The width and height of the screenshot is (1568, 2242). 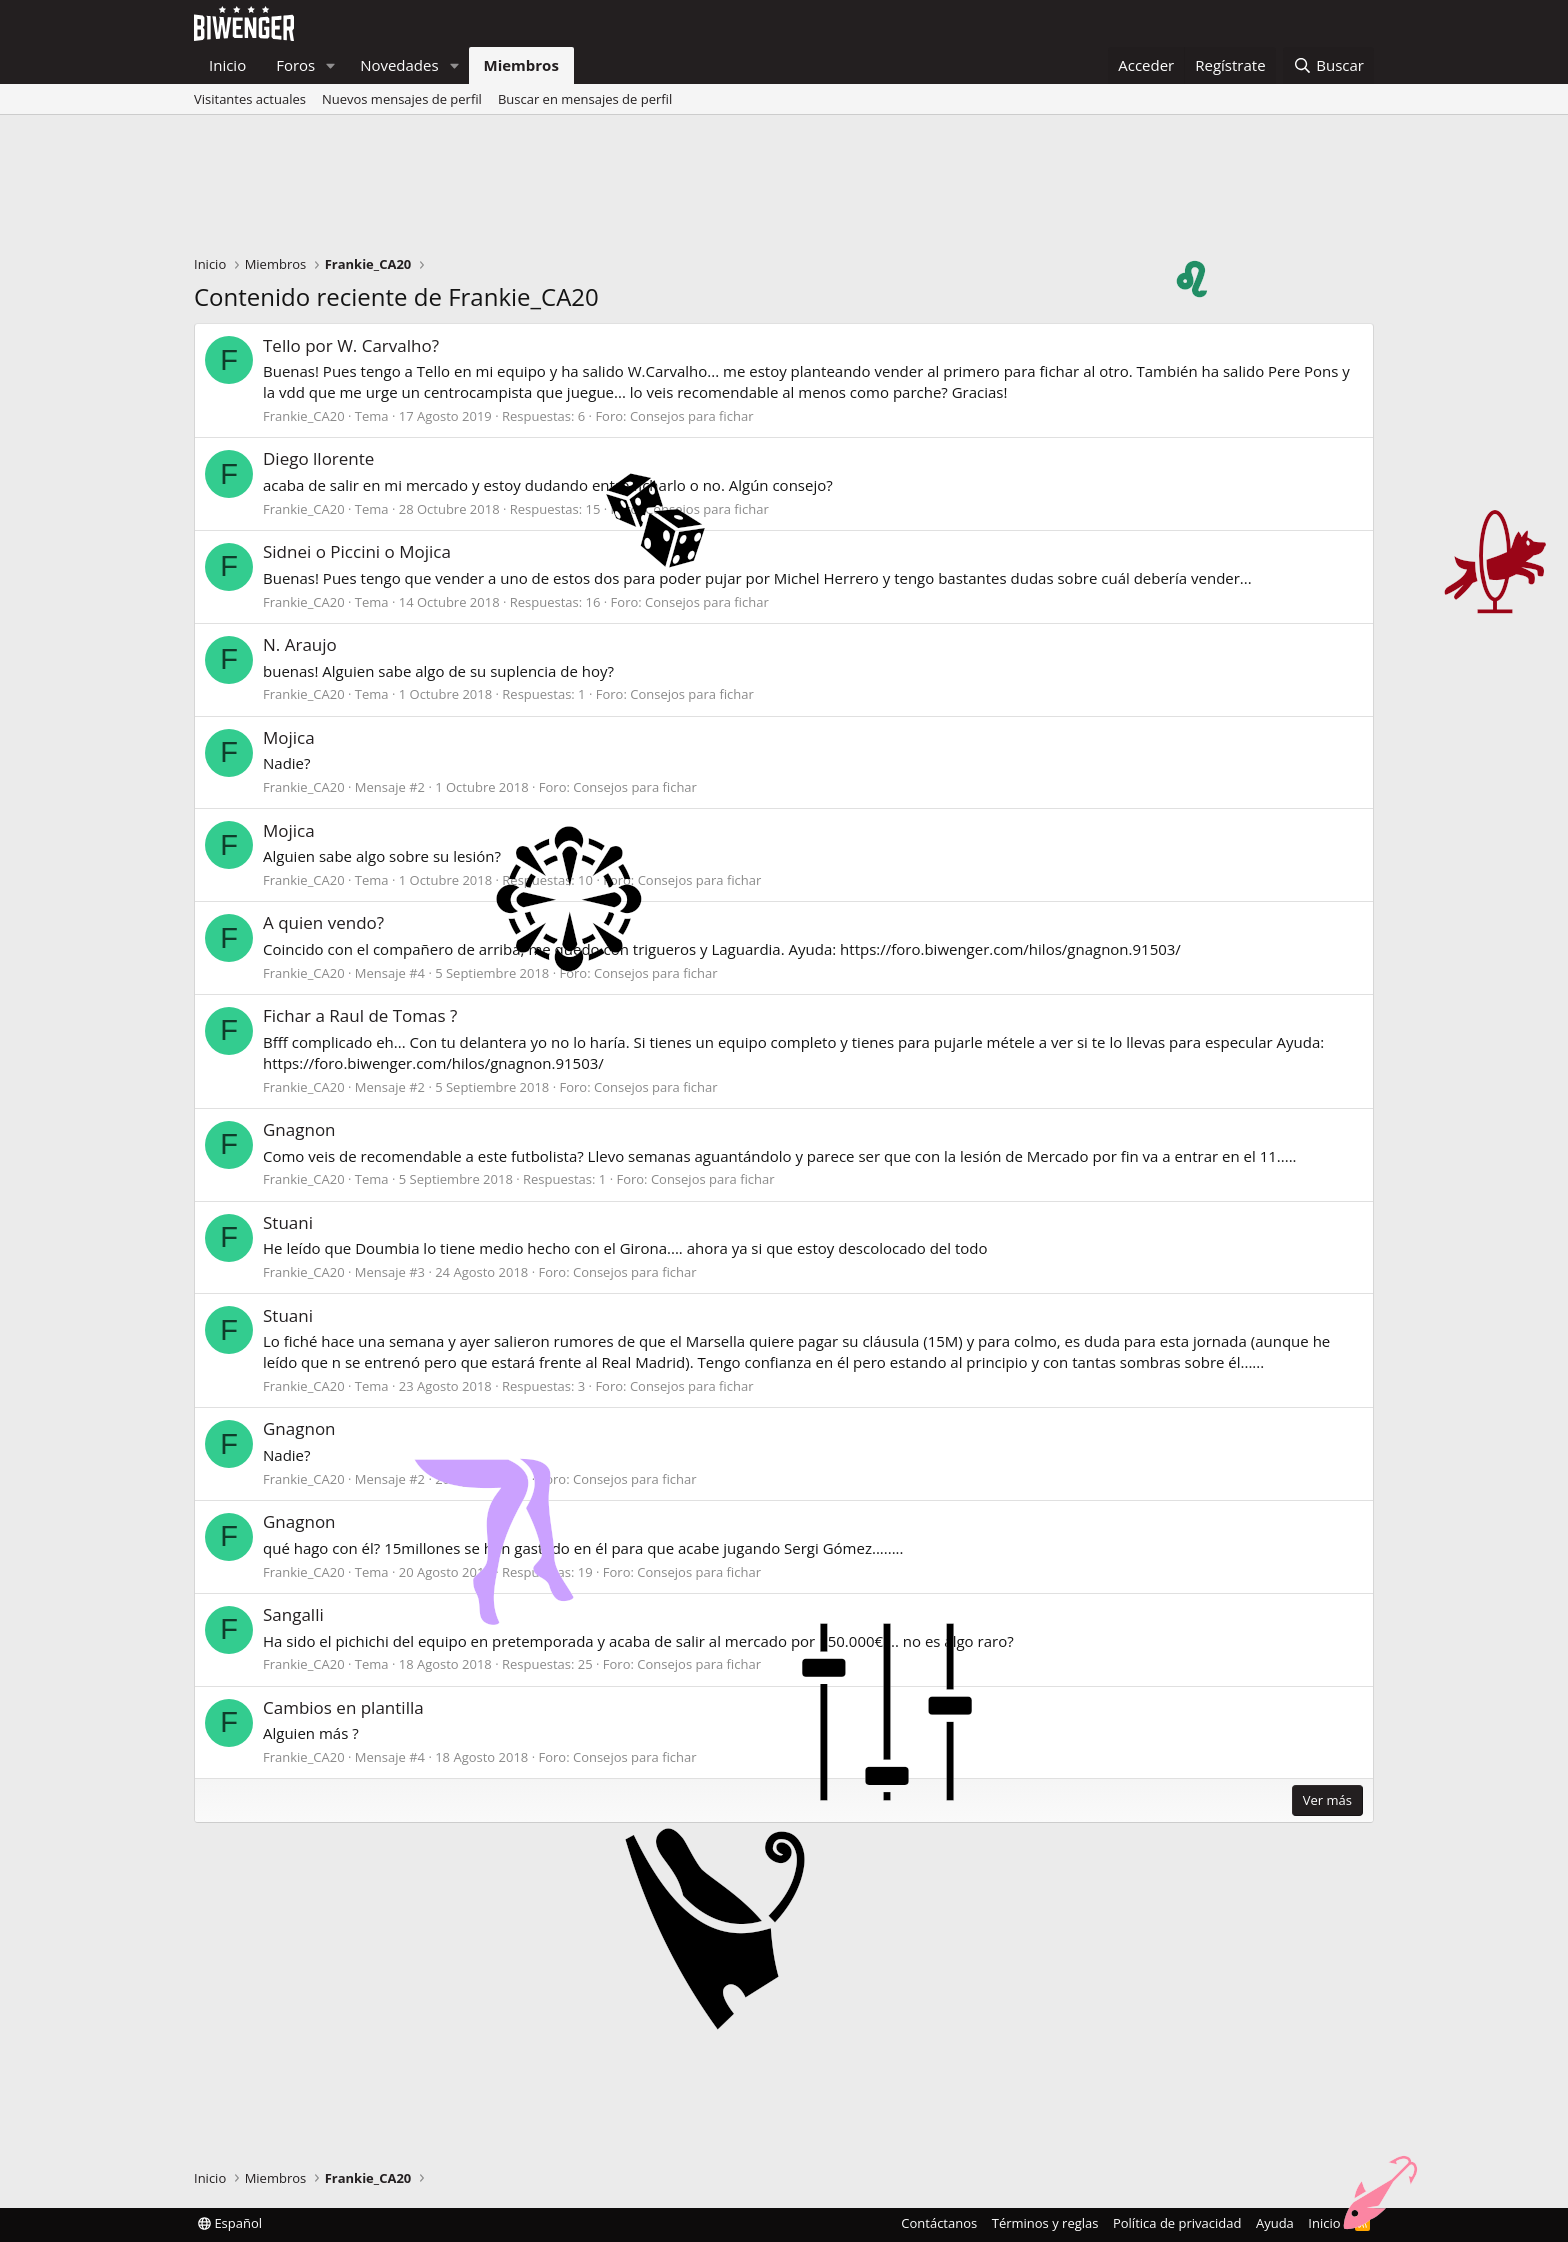 I want to click on access fishing mini-game or activity, so click(x=1381, y=2192).